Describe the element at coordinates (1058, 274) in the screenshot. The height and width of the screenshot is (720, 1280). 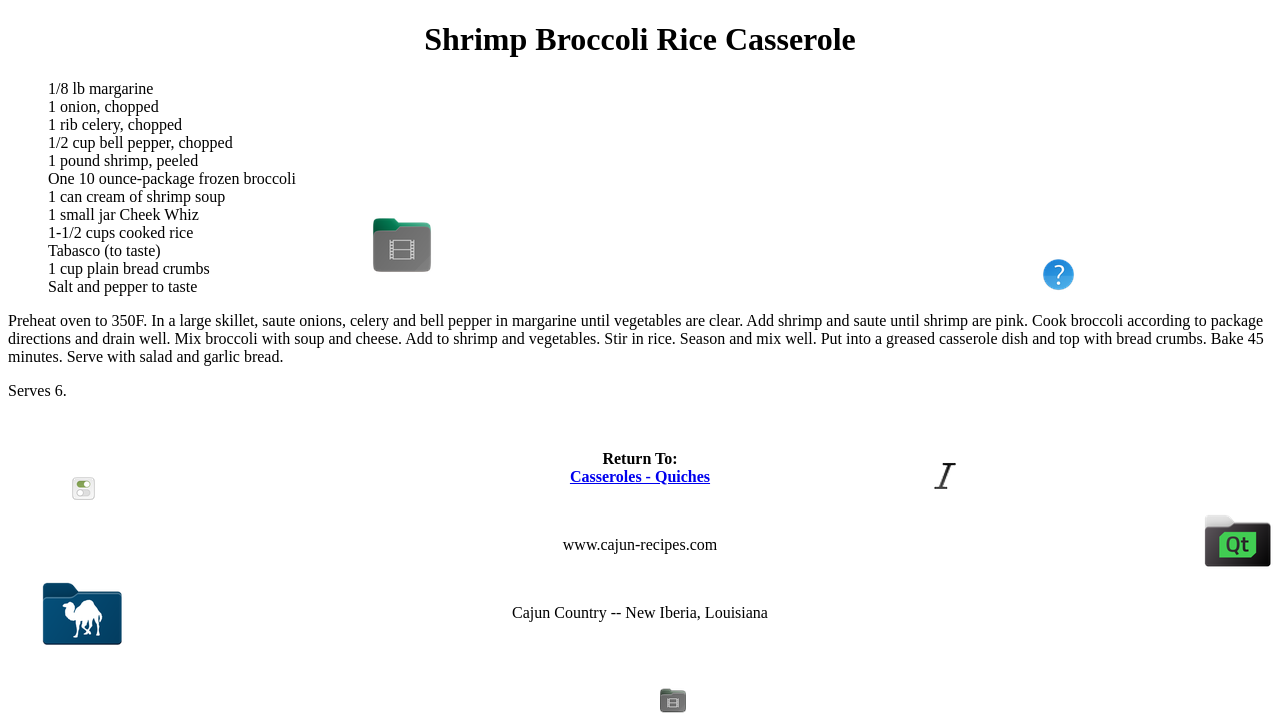
I see `access help or frequently asked questions` at that location.